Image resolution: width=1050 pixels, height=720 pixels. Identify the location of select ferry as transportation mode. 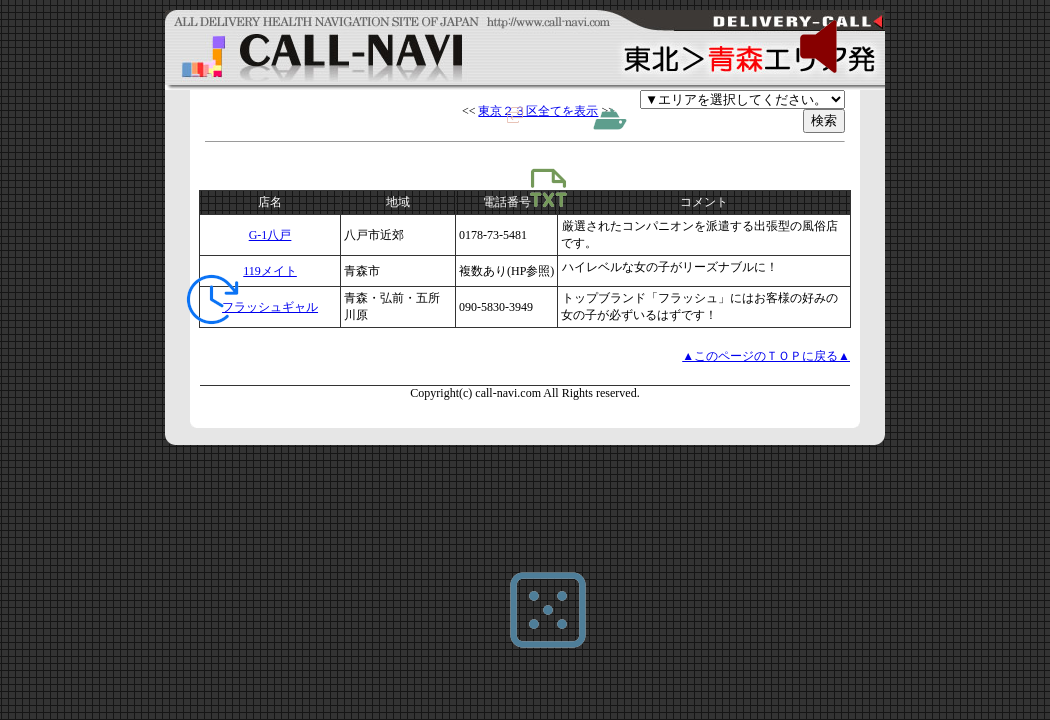
(610, 119).